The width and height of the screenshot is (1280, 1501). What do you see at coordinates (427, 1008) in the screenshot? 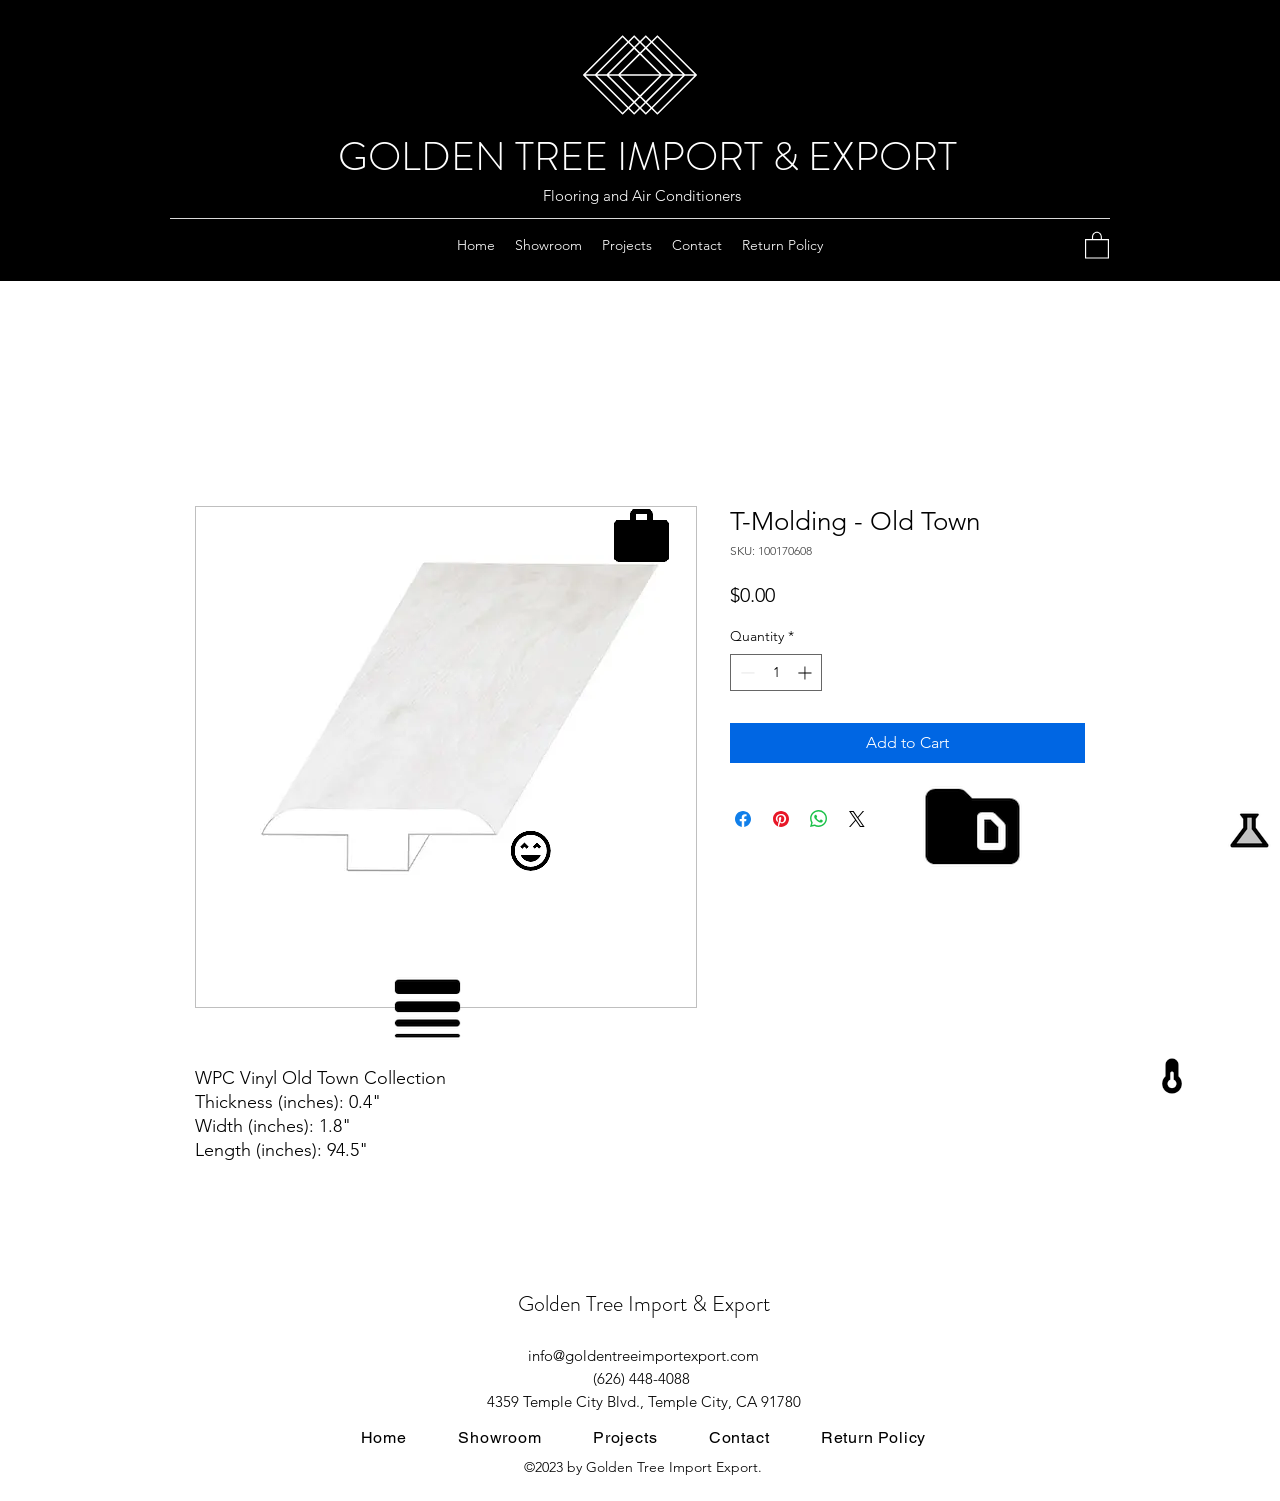
I see `adjust line thickness or stroke weight` at bounding box center [427, 1008].